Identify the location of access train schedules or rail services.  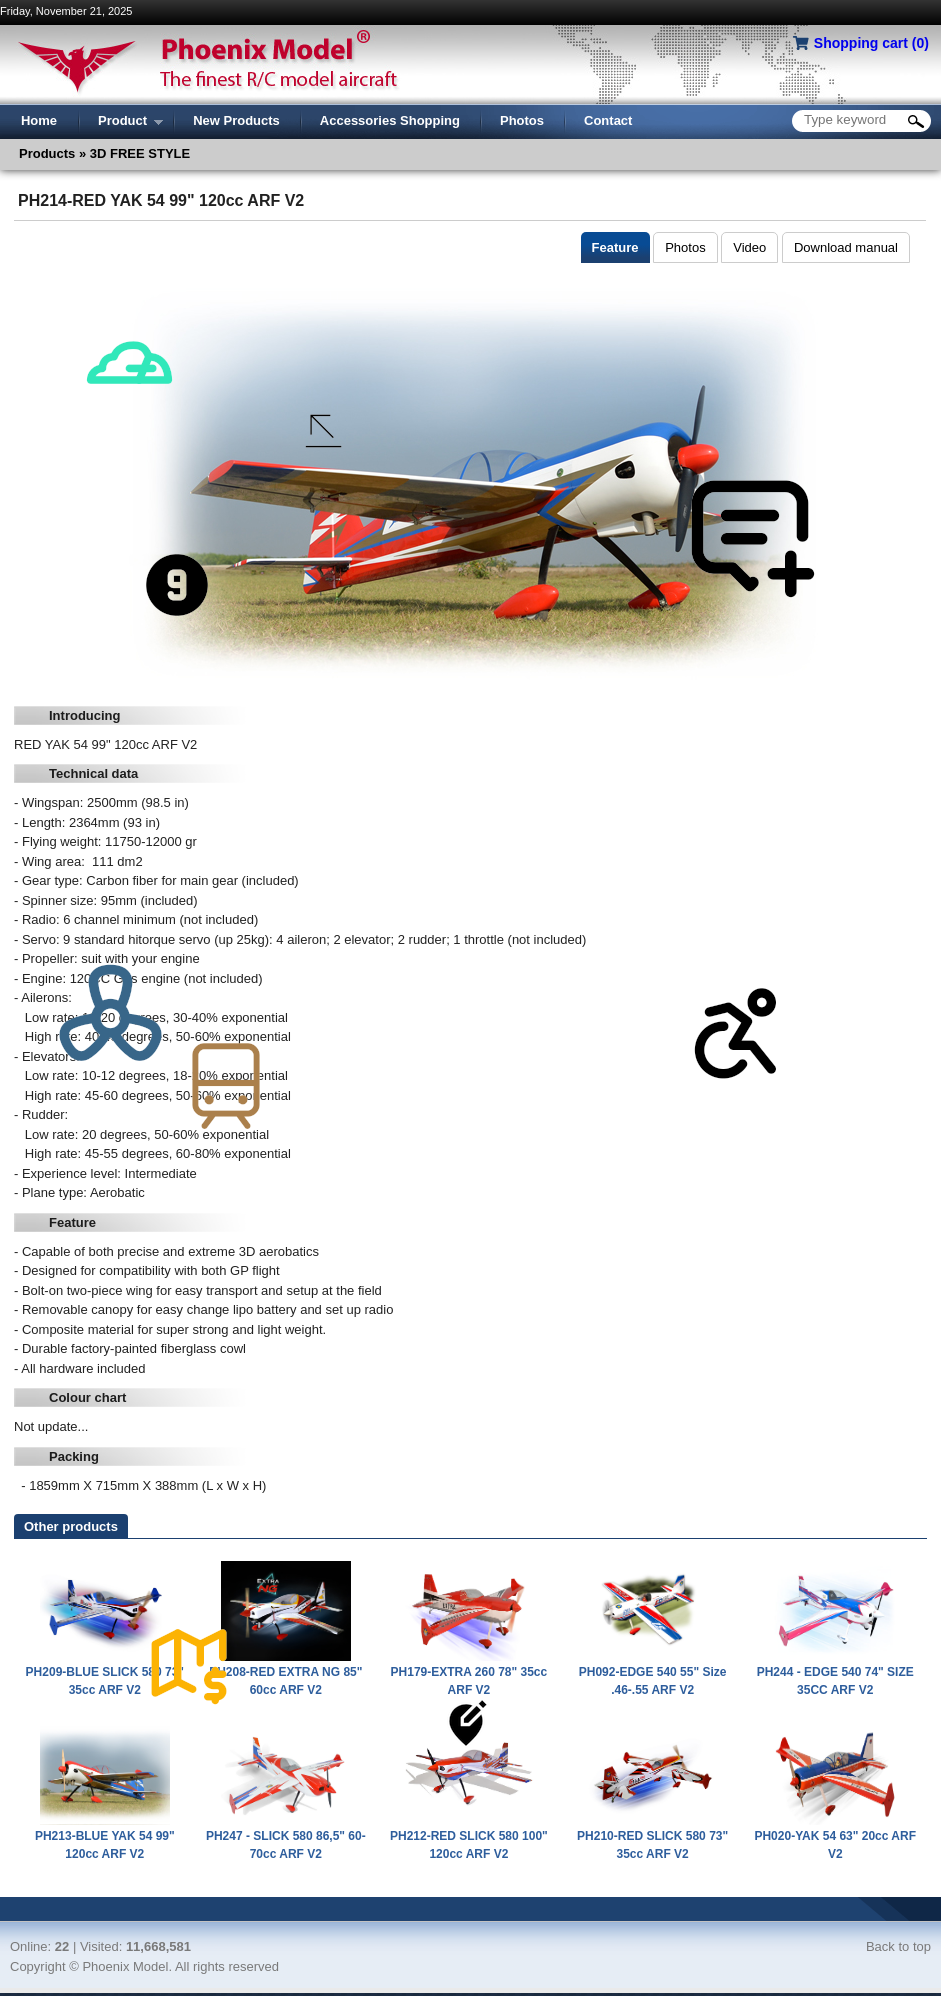
(226, 1083).